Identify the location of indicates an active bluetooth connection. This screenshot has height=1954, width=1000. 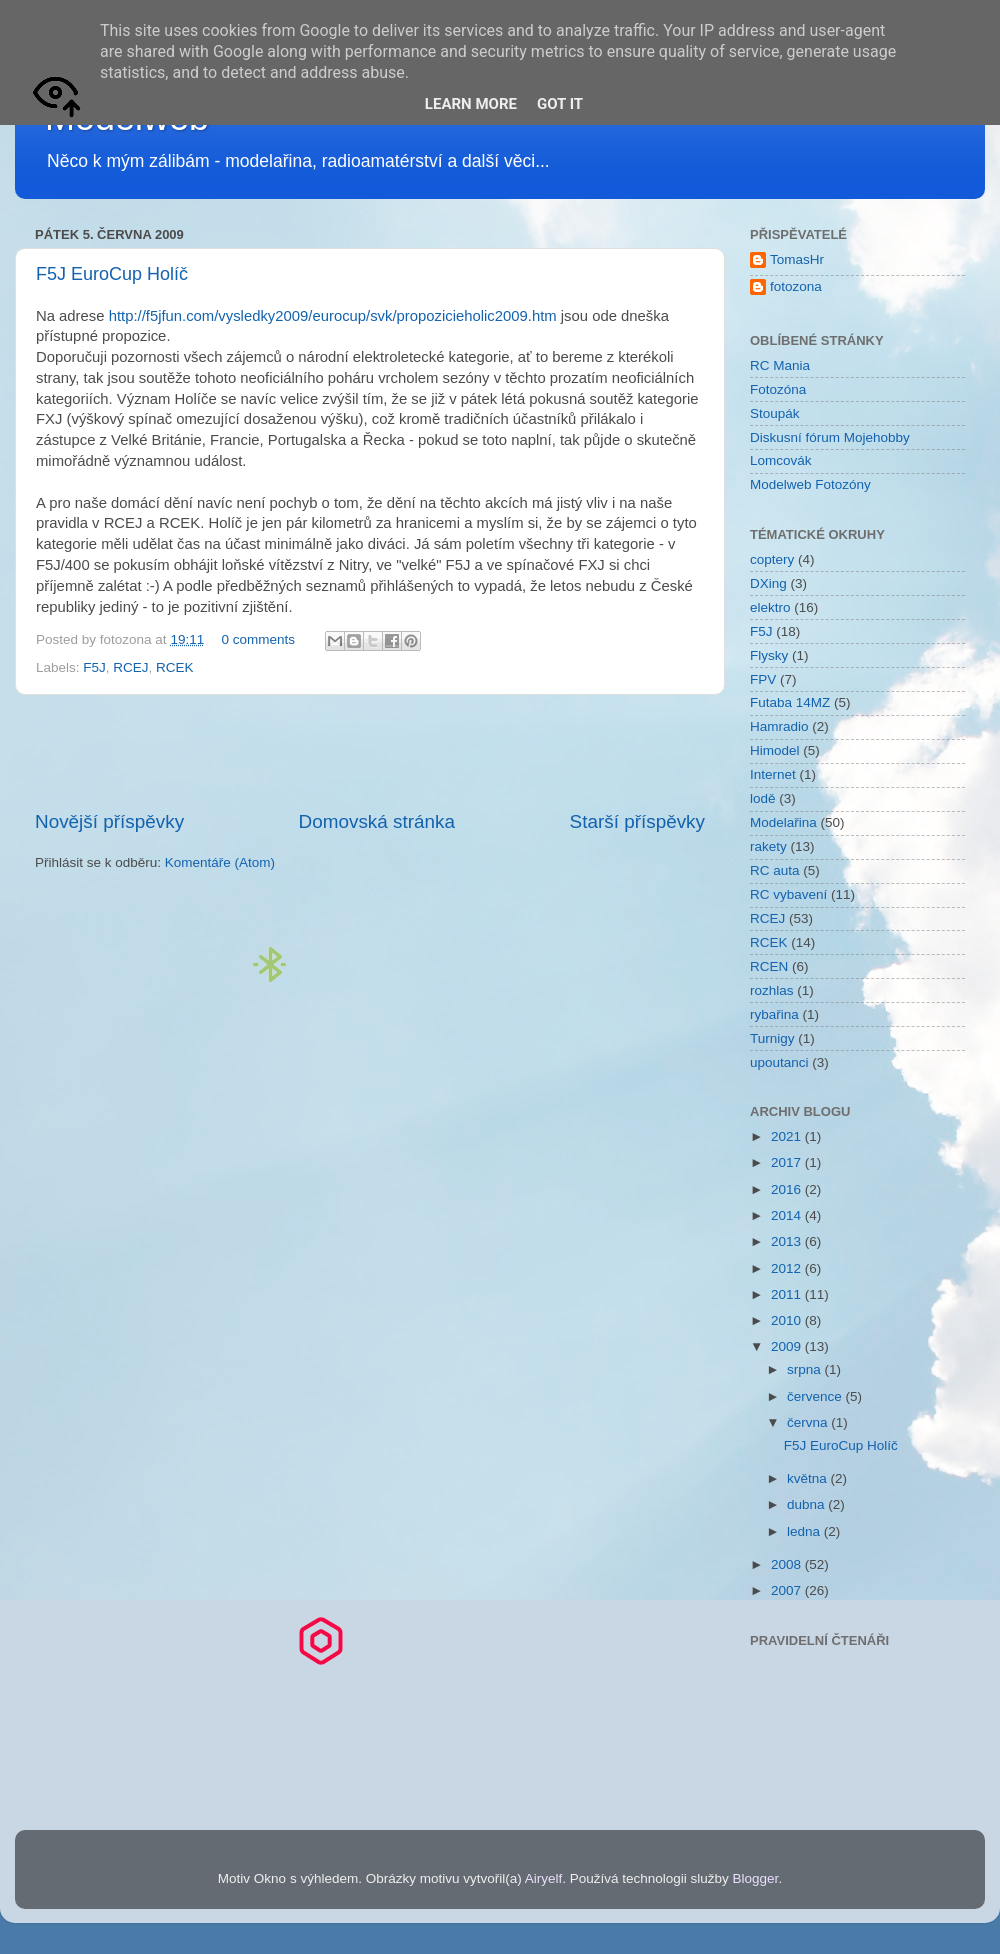
(270, 964).